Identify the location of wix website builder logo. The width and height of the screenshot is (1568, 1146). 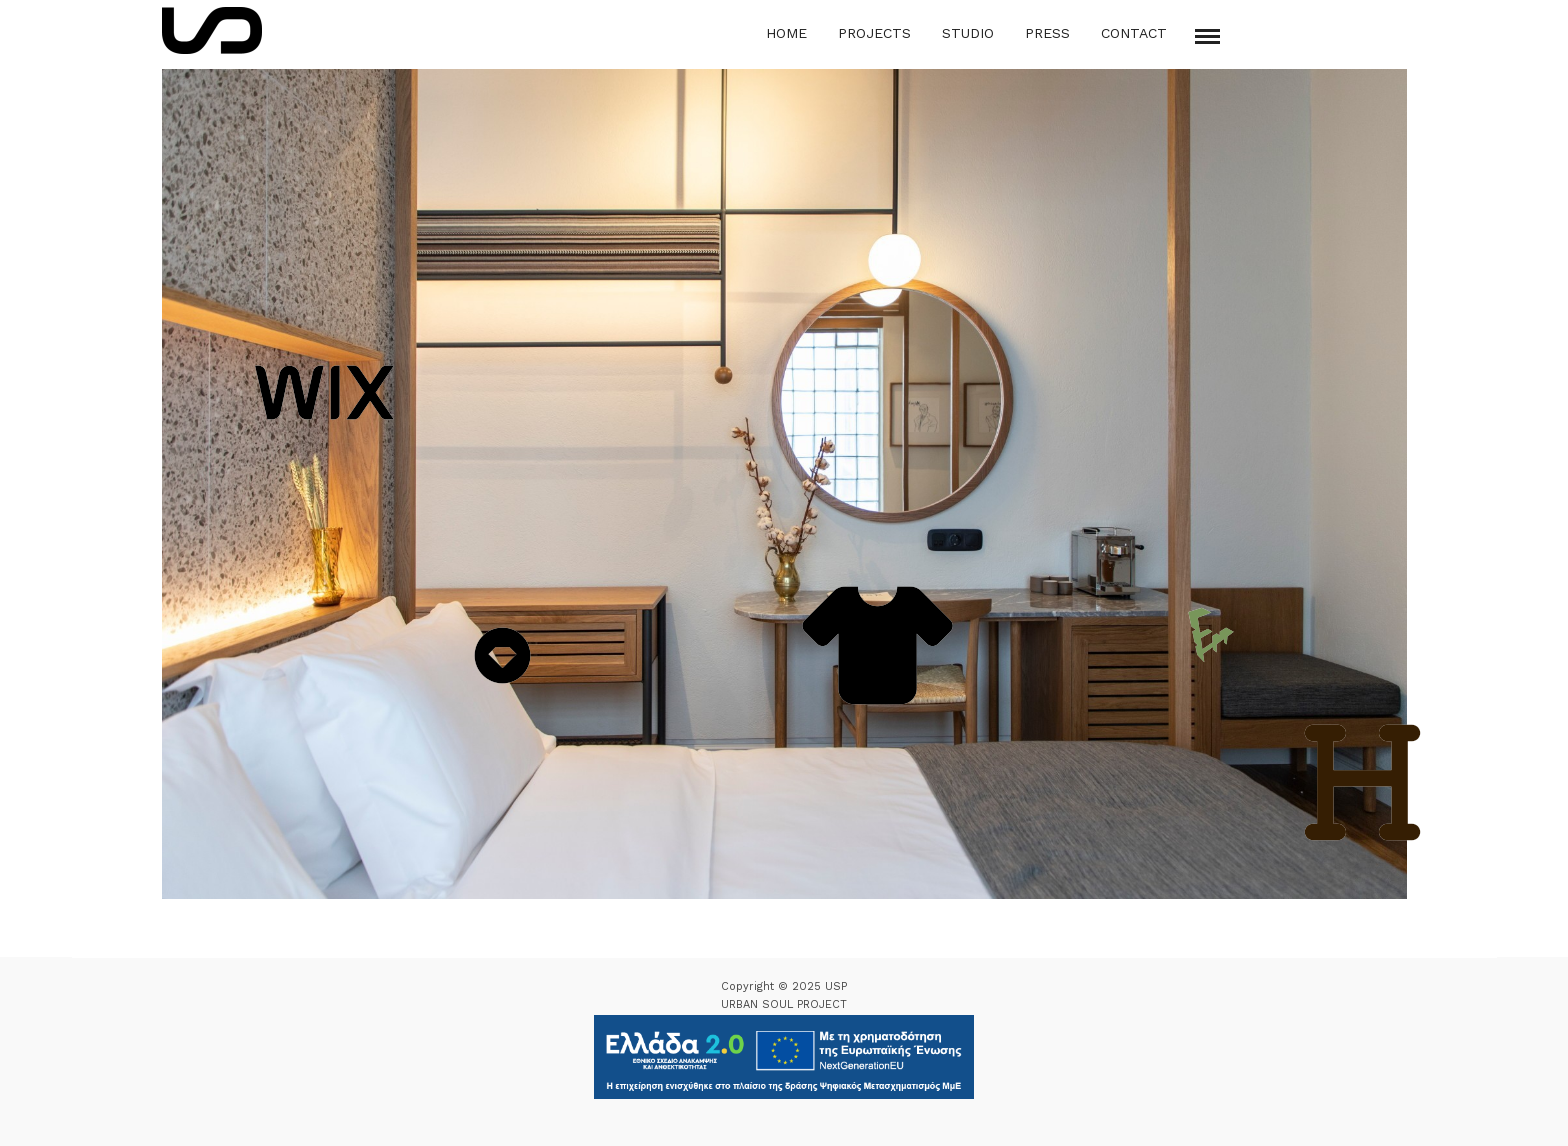
(324, 392).